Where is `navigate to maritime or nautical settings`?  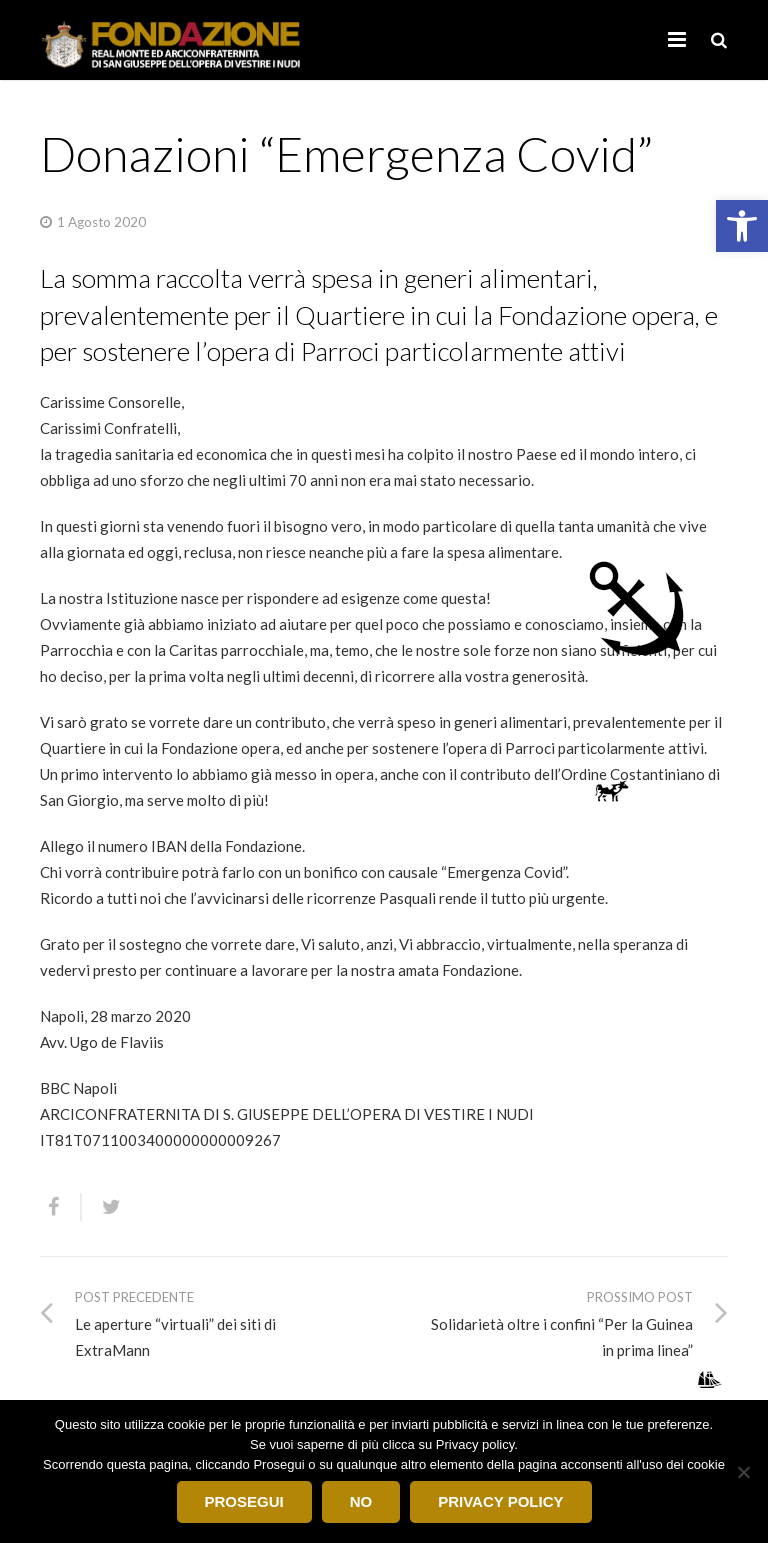
navigate to maritime or nautical settings is located at coordinates (637, 608).